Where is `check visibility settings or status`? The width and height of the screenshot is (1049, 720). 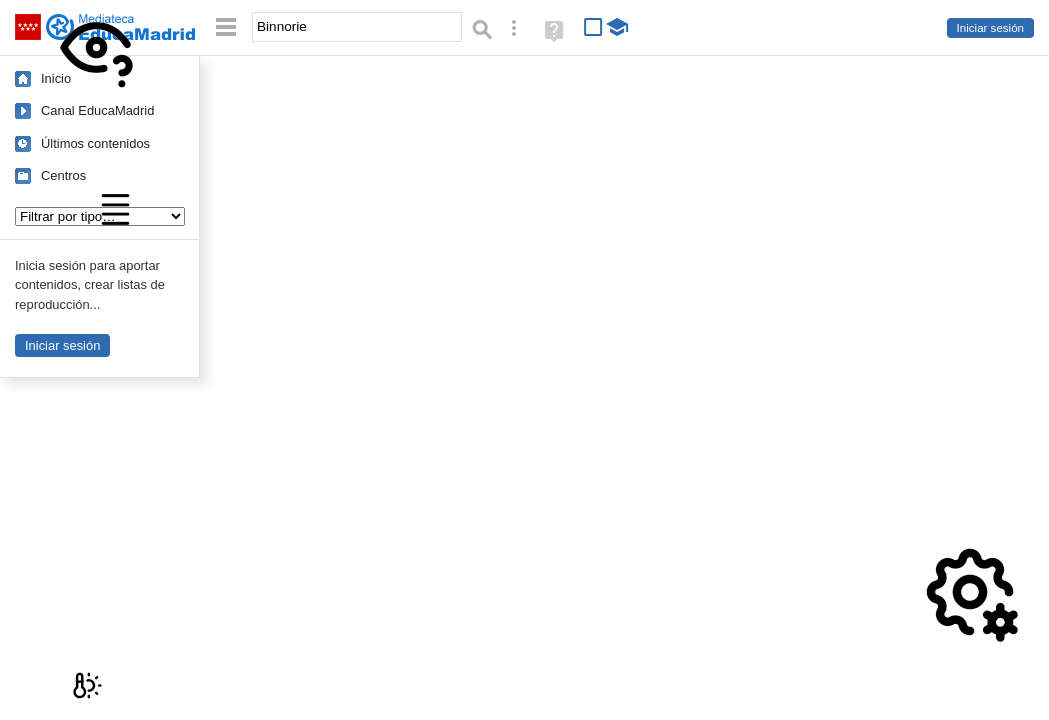
check visibility settings or status is located at coordinates (96, 47).